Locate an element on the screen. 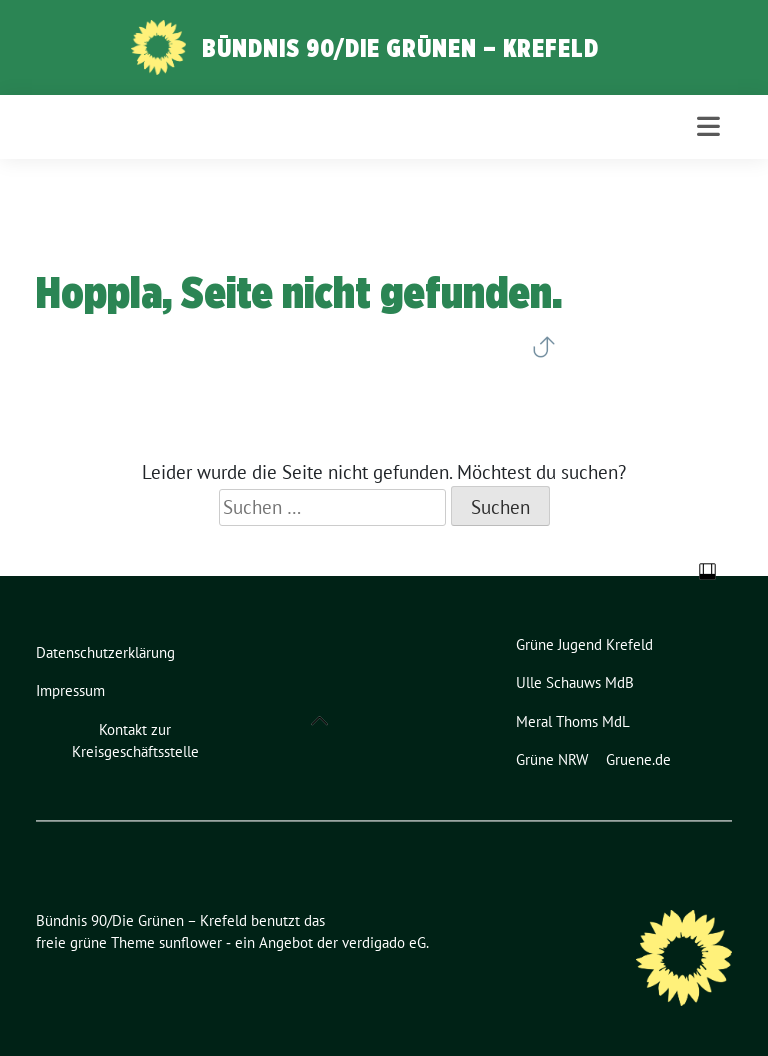  go back to top of page is located at coordinates (544, 347).